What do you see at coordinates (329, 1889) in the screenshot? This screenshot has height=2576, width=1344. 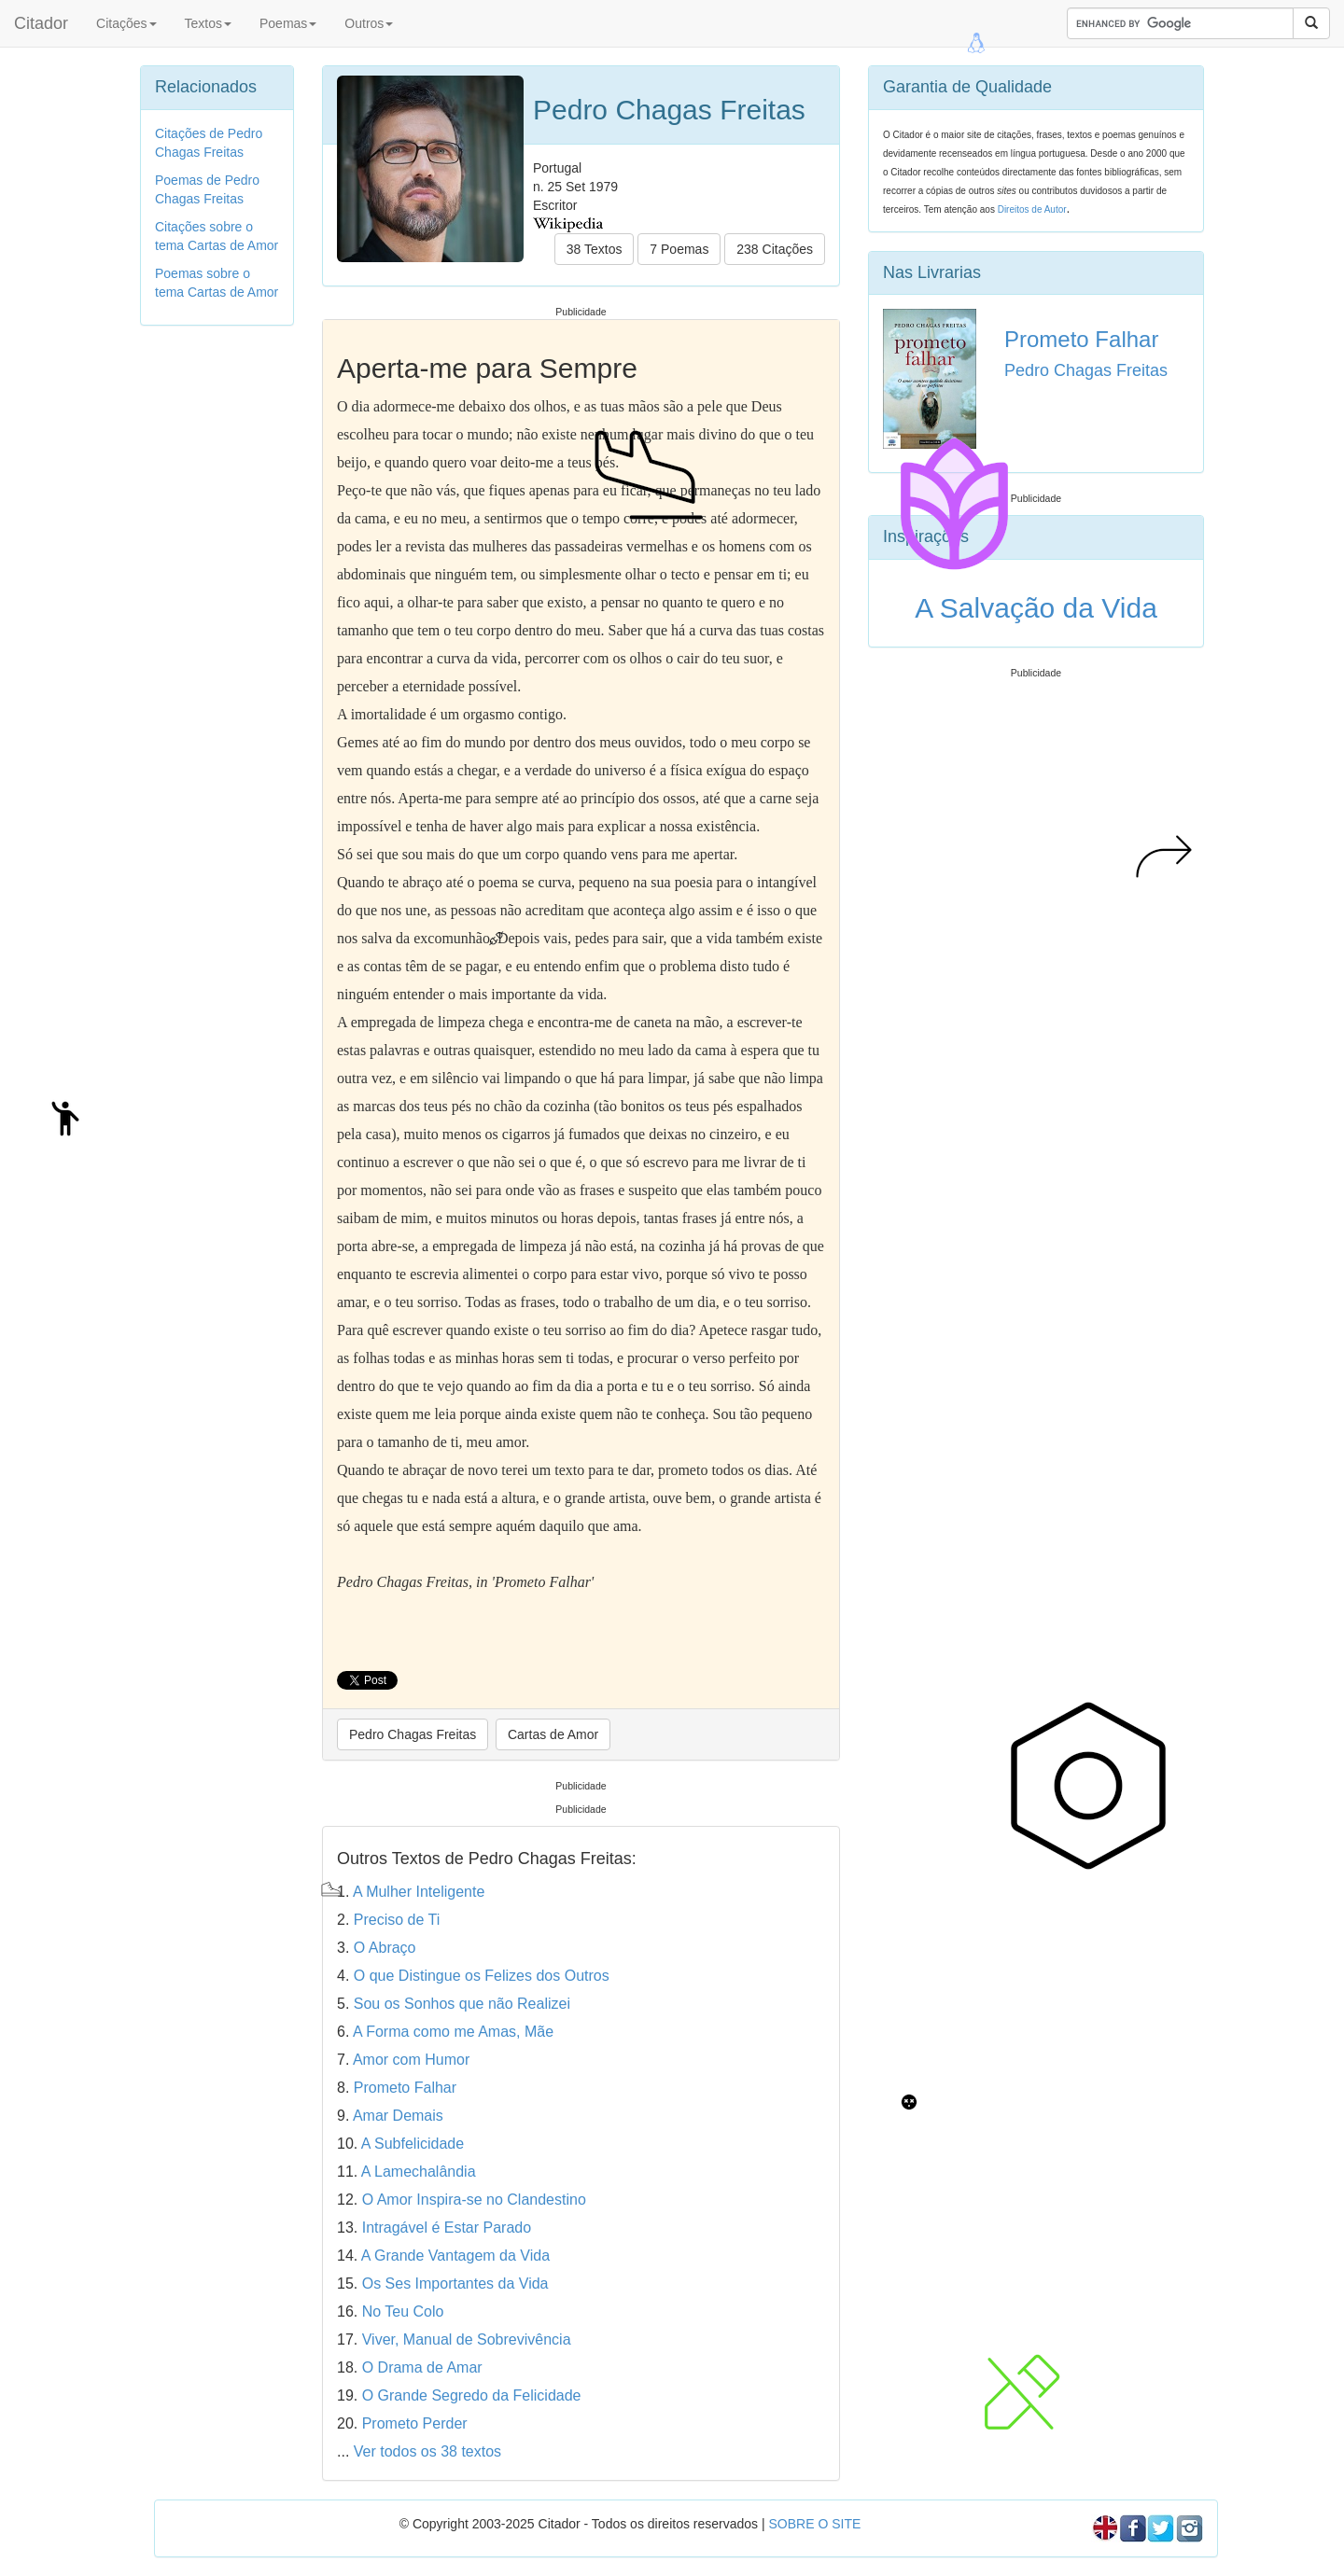 I see `browse footwear or shoe products` at bounding box center [329, 1889].